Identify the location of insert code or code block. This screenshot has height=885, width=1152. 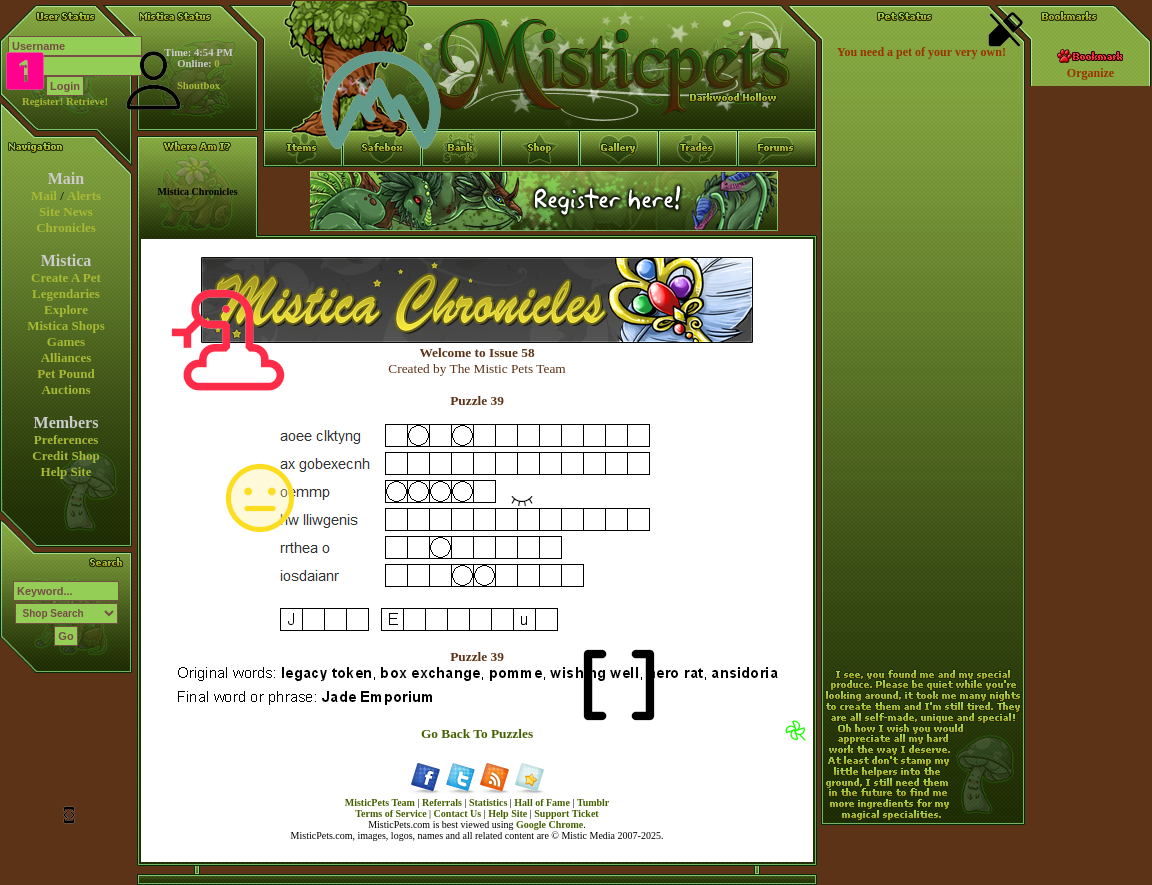
(619, 685).